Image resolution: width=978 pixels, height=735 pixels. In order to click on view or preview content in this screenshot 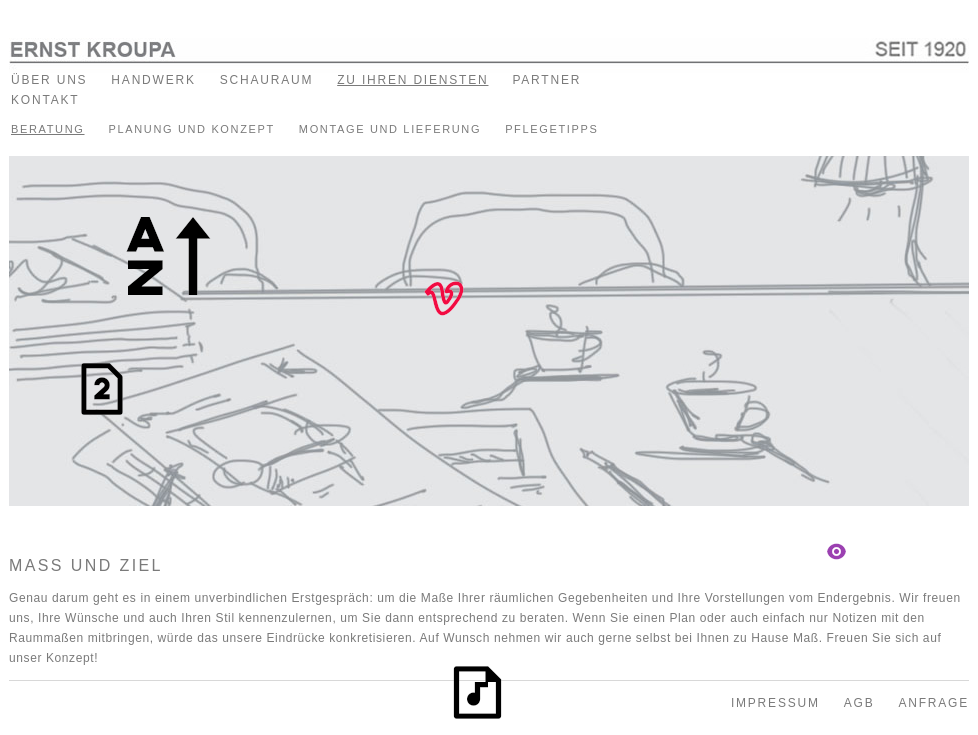, I will do `click(836, 551)`.